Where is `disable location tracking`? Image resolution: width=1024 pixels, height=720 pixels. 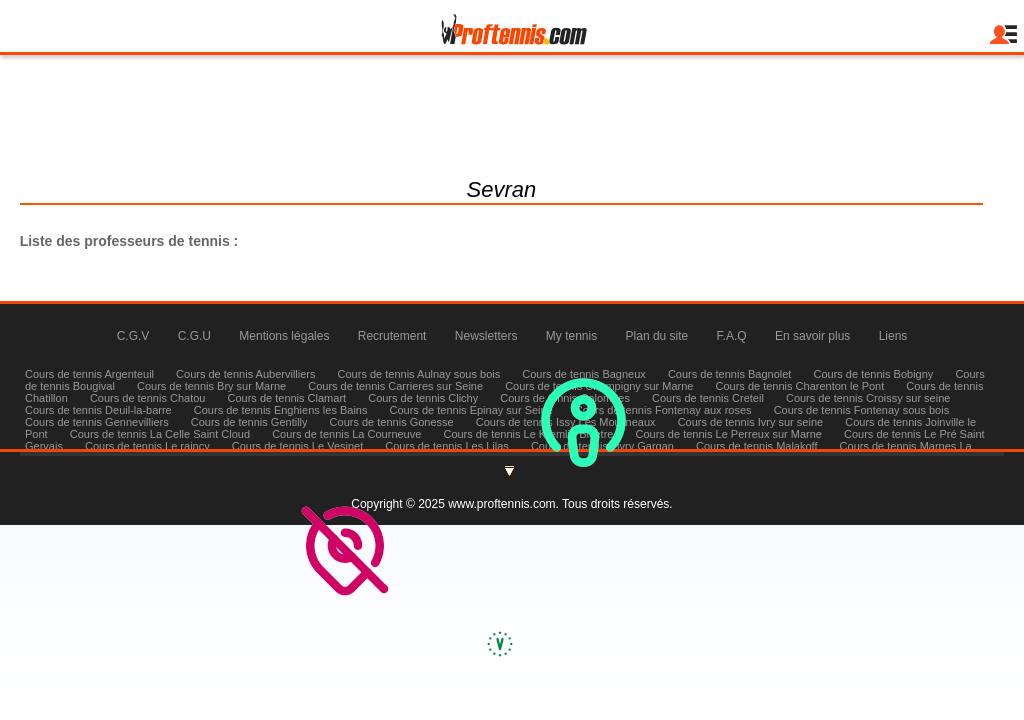 disable location tracking is located at coordinates (345, 550).